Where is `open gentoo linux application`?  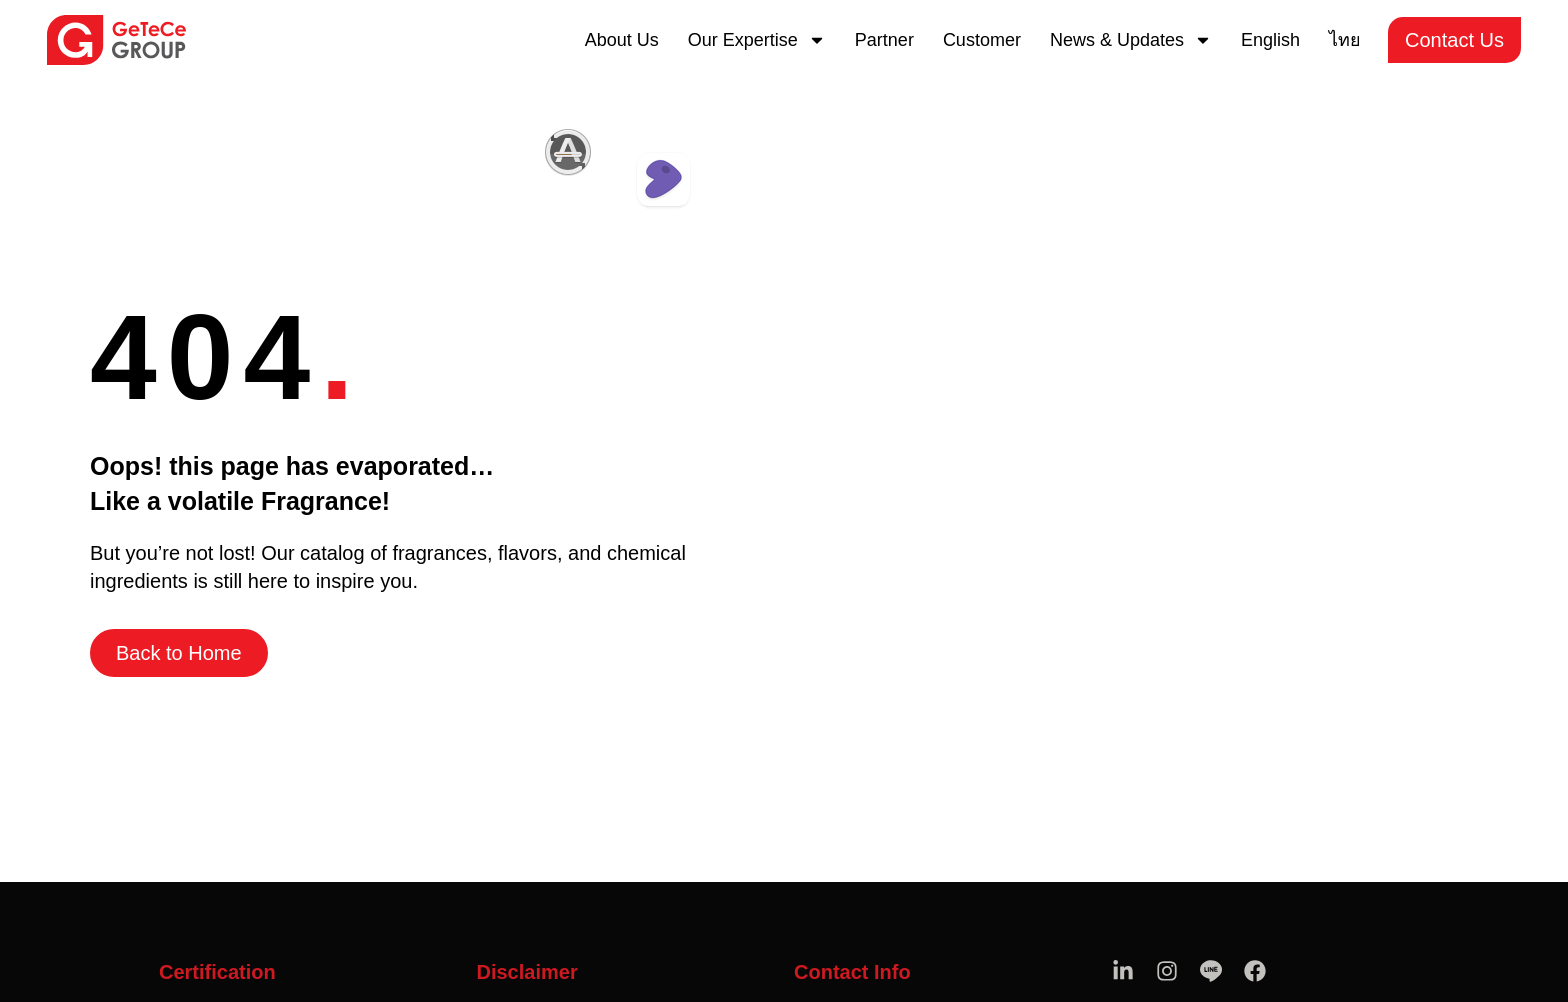 open gentoo linux application is located at coordinates (663, 179).